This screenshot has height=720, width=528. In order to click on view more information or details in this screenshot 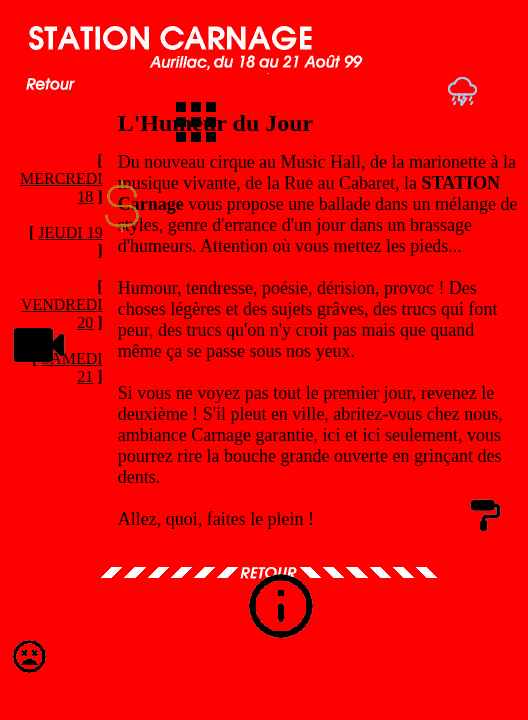, I will do `click(281, 606)`.